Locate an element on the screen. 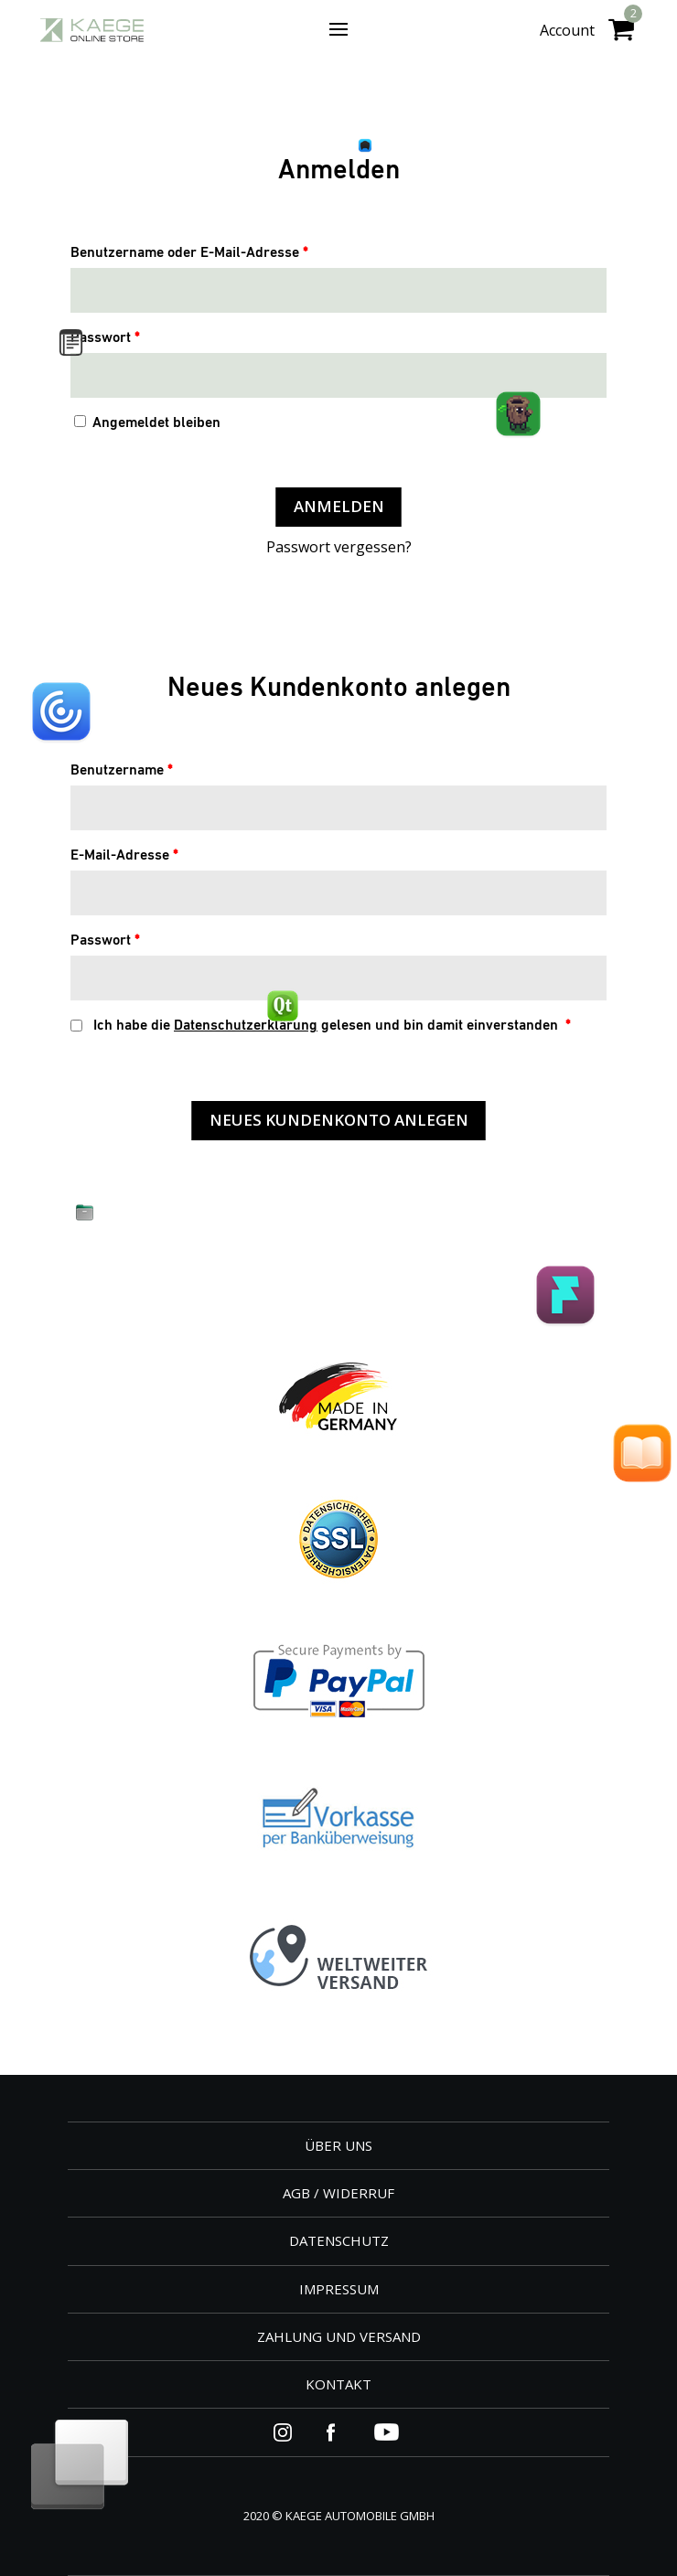 The width and height of the screenshot is (677, 2576). open task view to see all open windows is located at coordinates (80, 2464).